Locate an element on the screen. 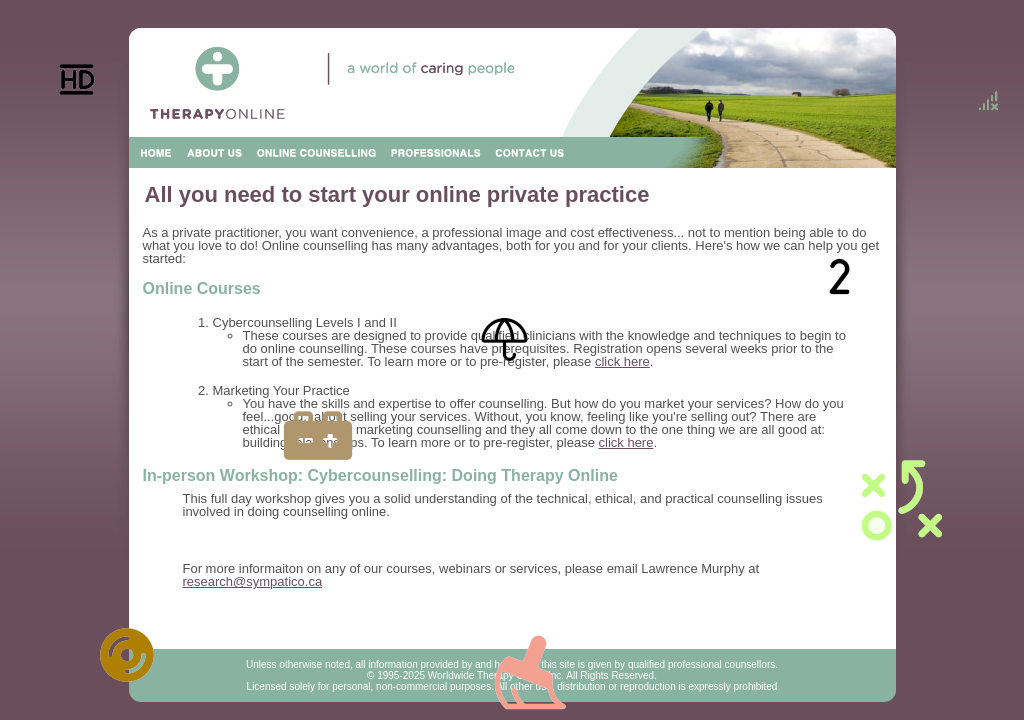  indicates step two in a multi-step process is located at coordinates (839, 276).